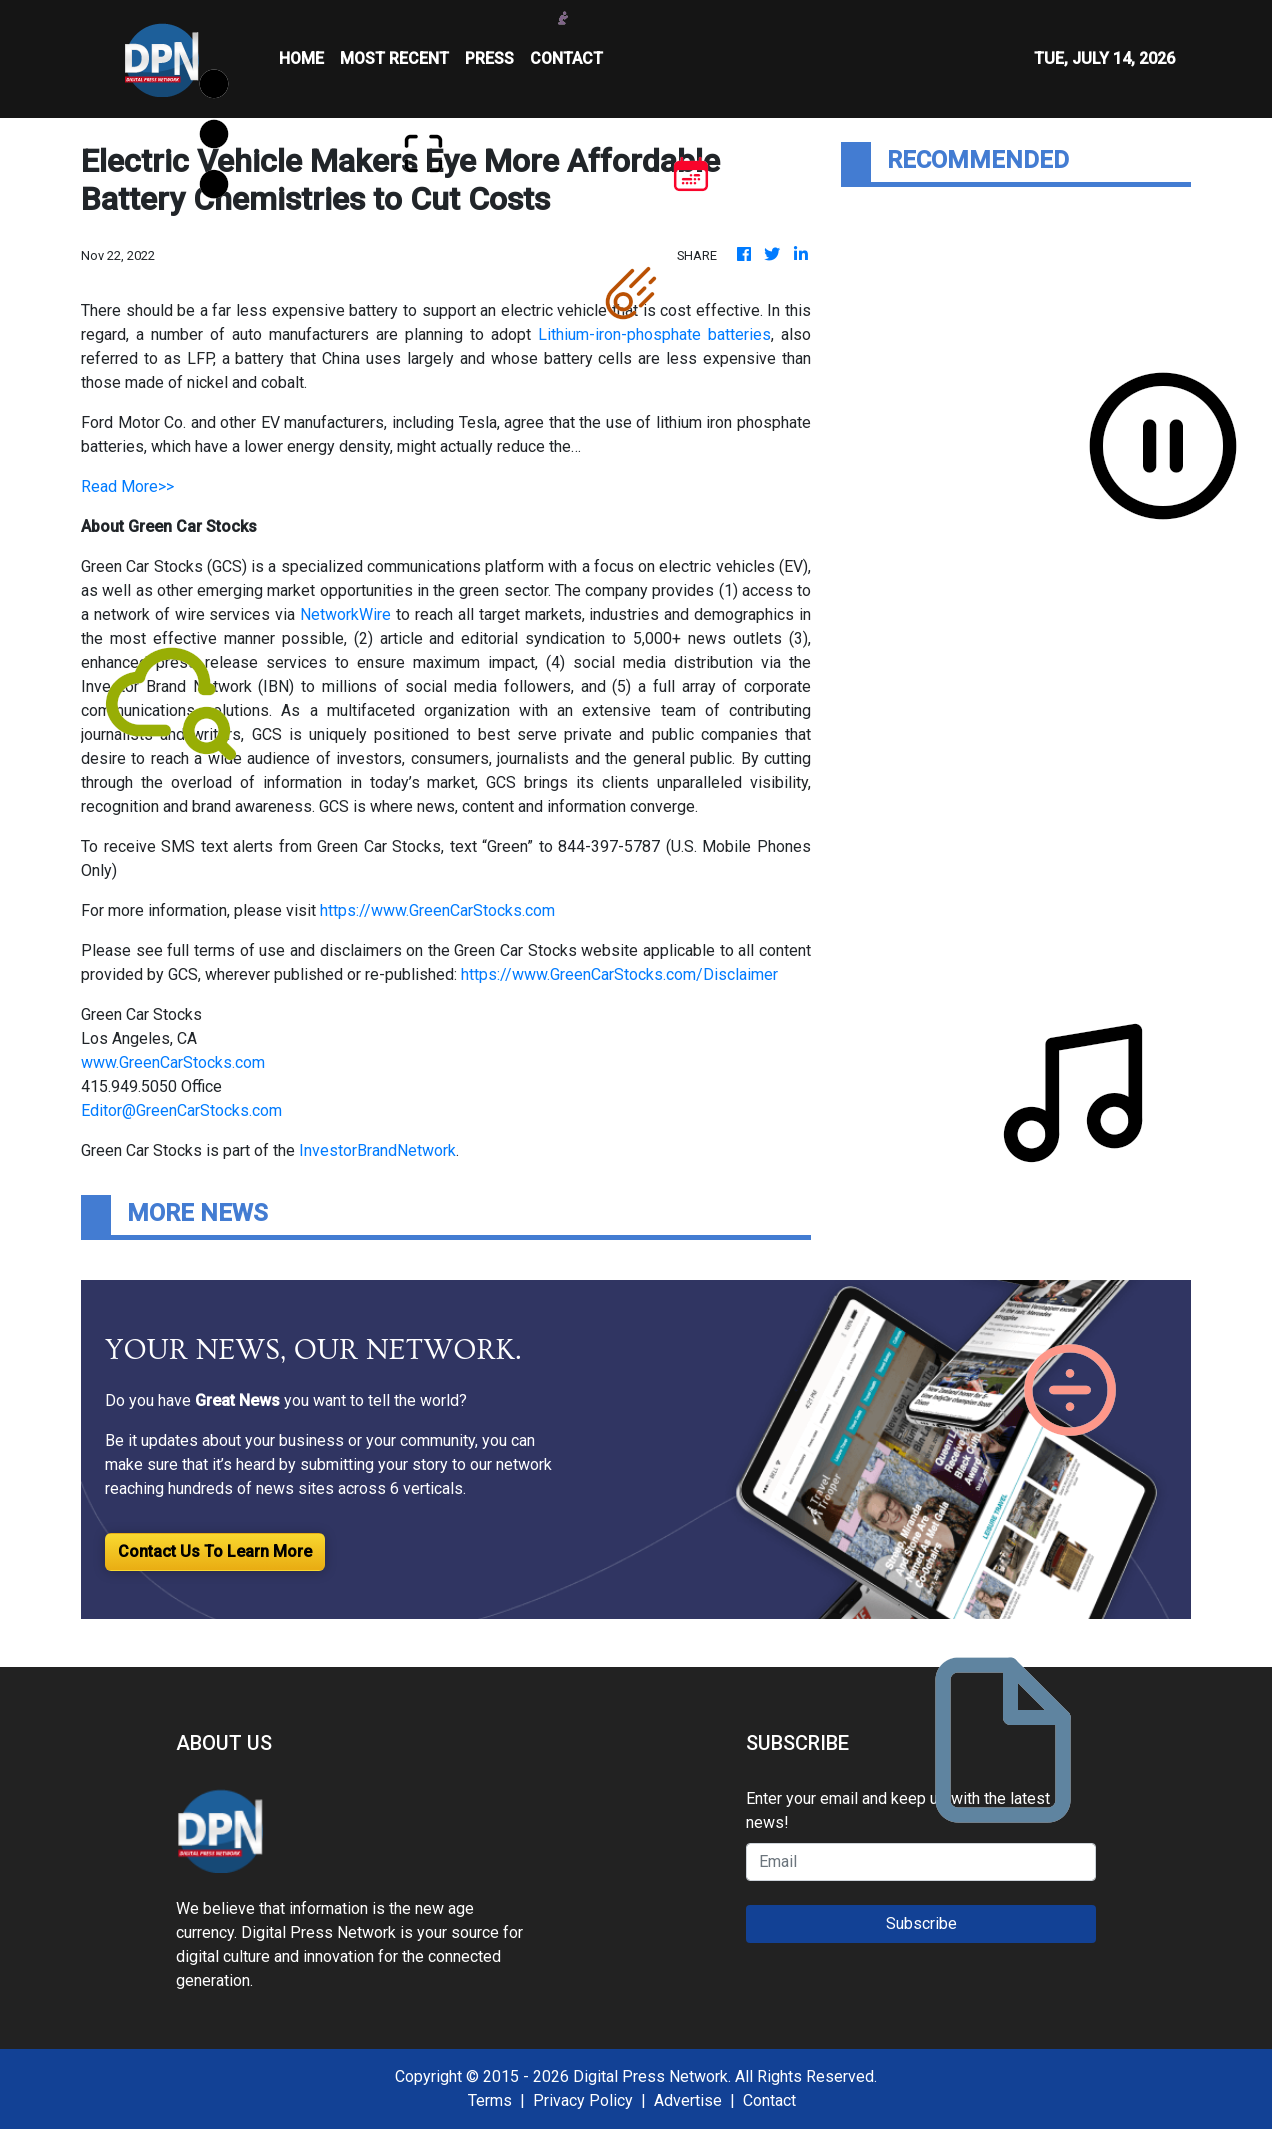 This screenshot has height=2129, width=1272. What do you see at coordinates (214, 134) in the screenshot?
I see `open additional options menu` at bounding box center [214, 134].